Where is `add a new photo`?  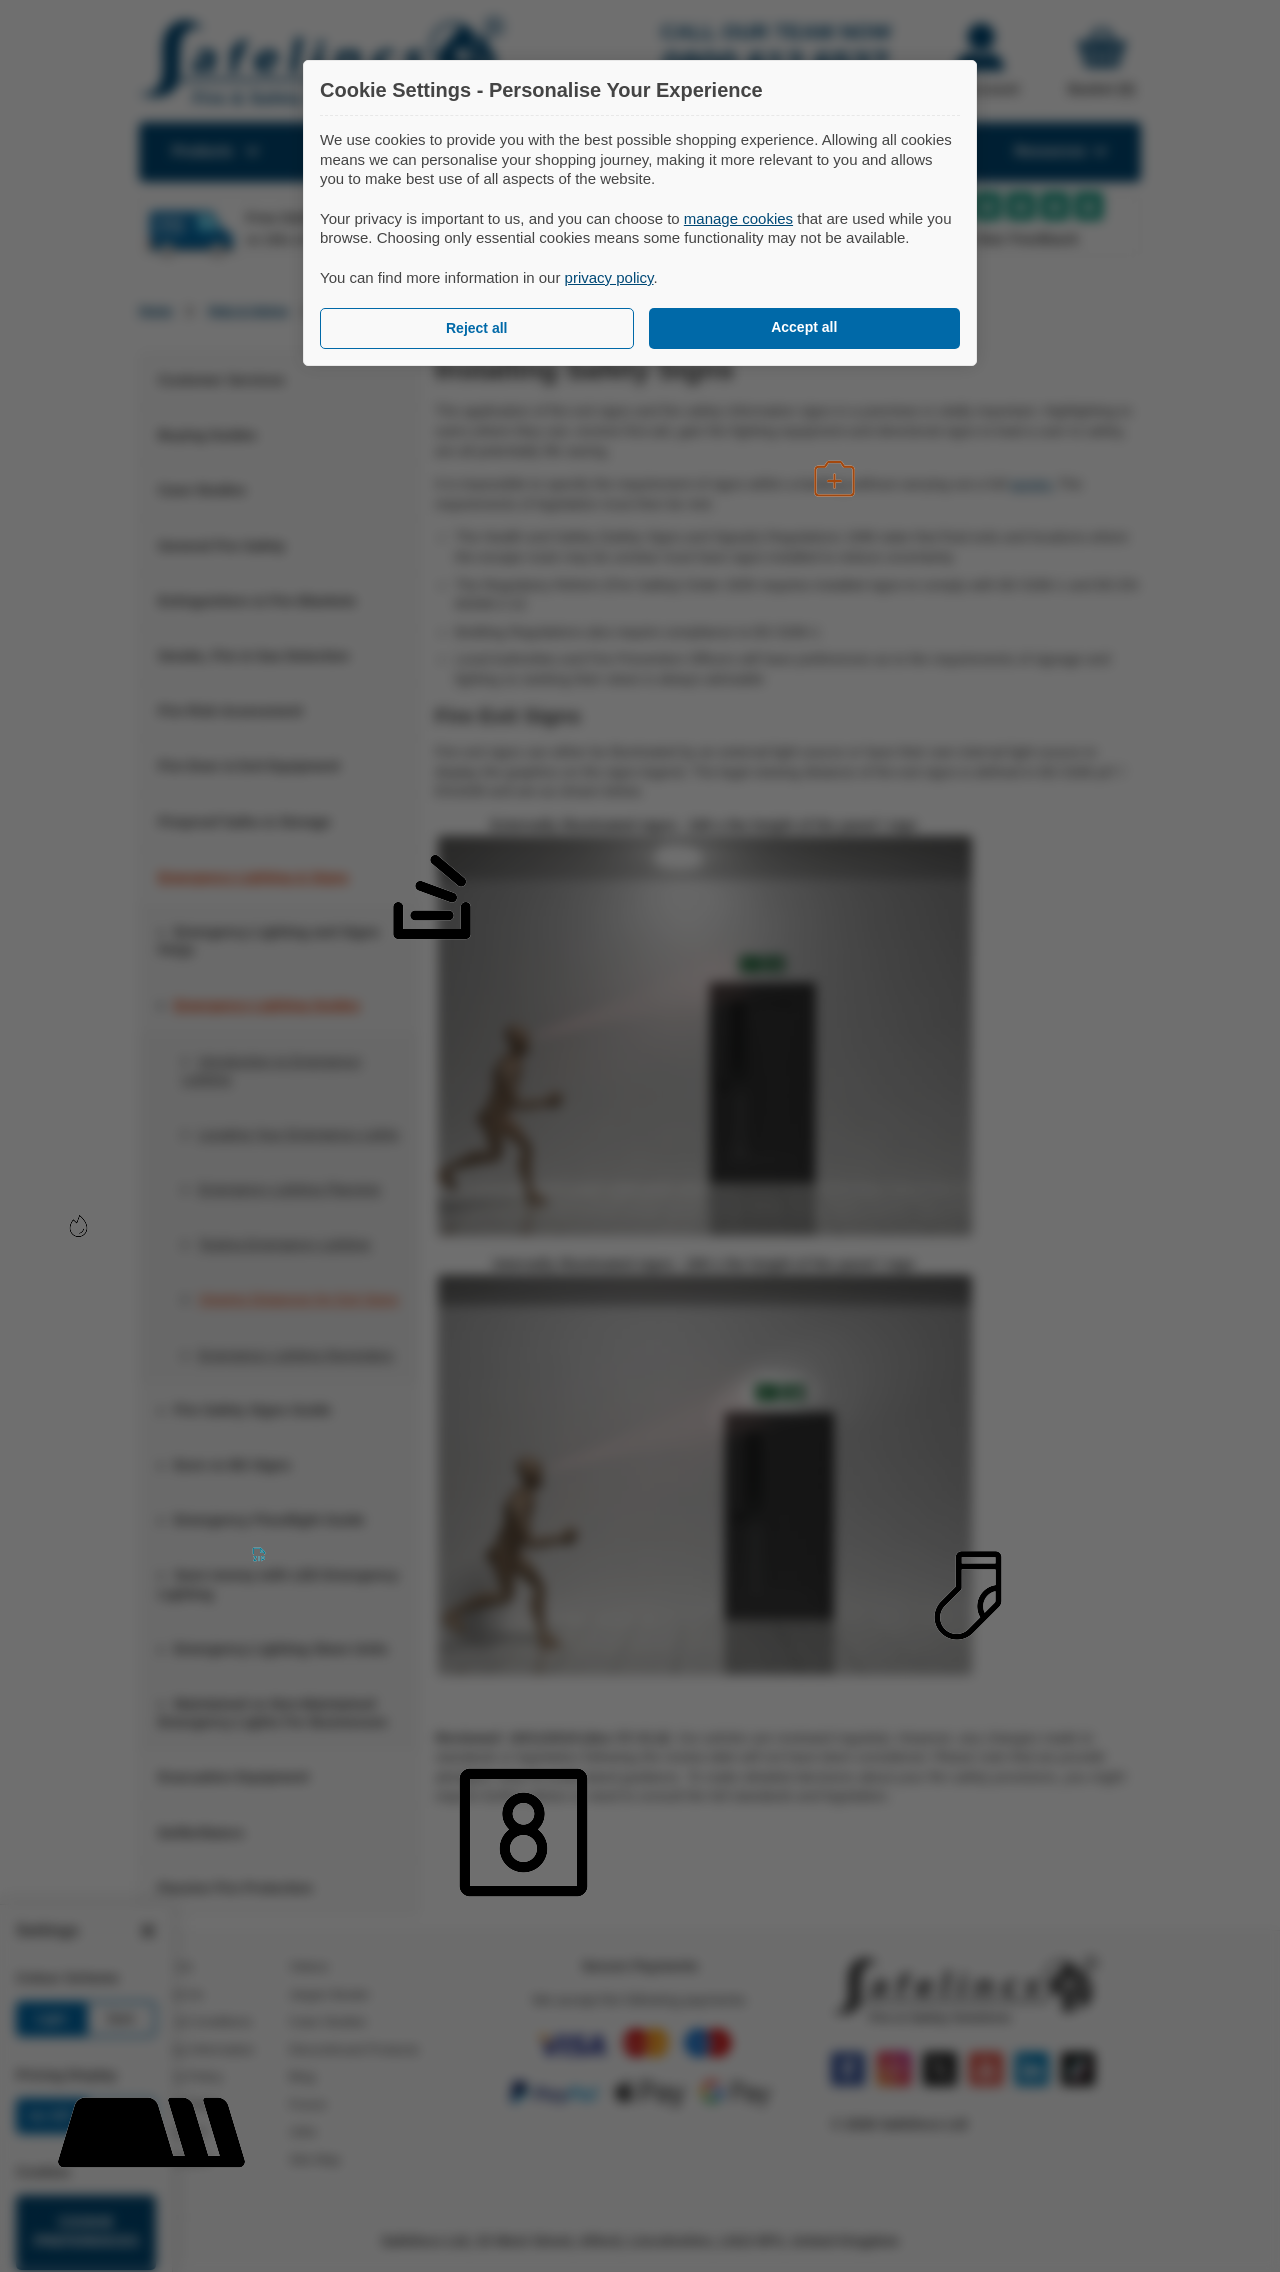 add a new photo is located at coordinates (834, 479).